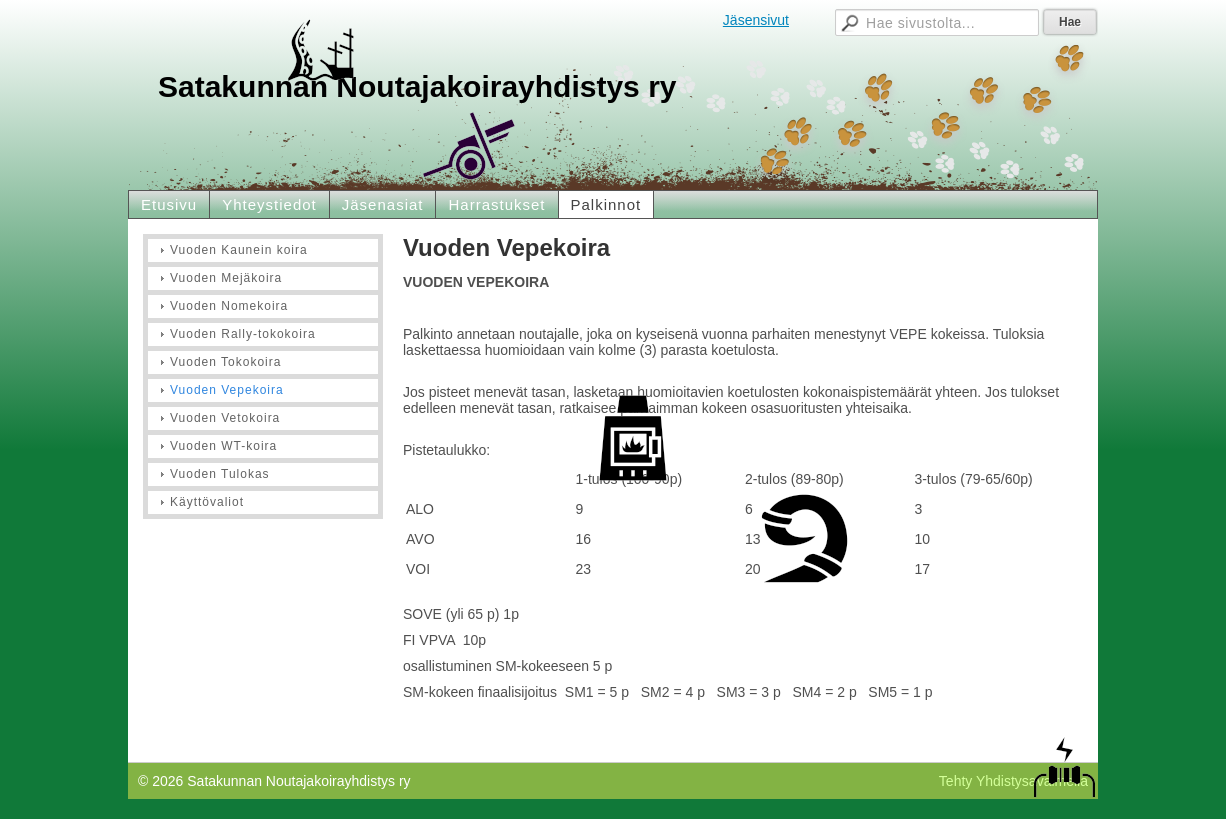  I want to click on represents a sea creature or kraken in a game interface, so click(803, 538).